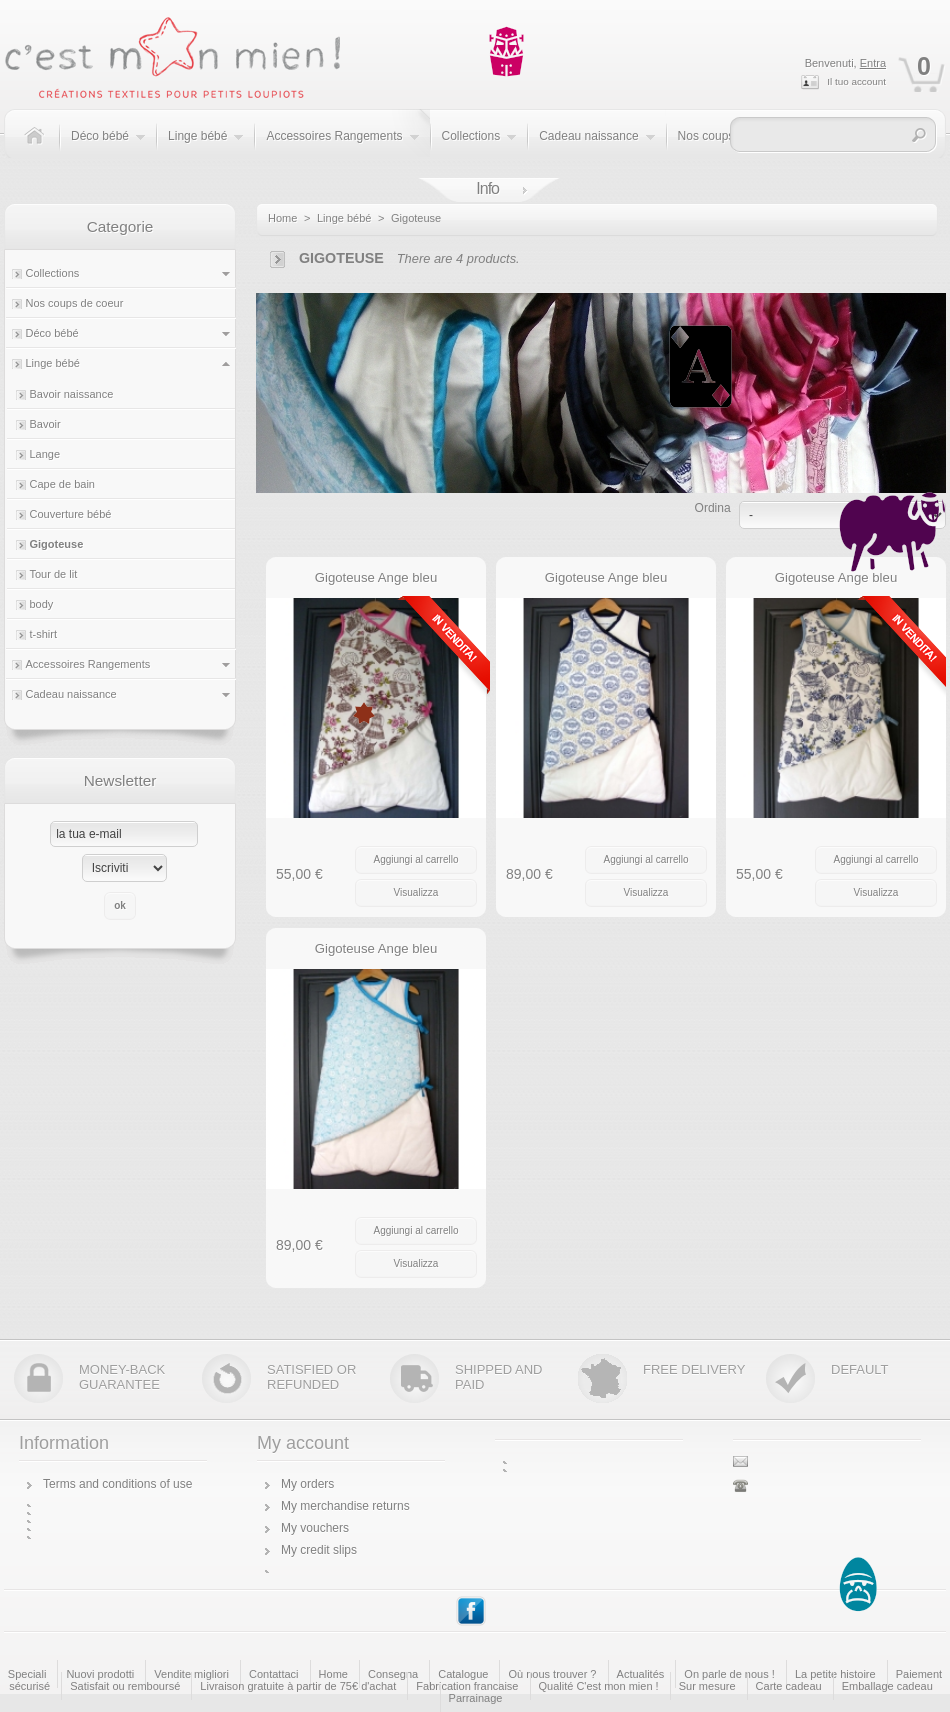  Describe the element at coordinates (506, 51) in the screenshot. I see `select metal golem character or unit` at that location.